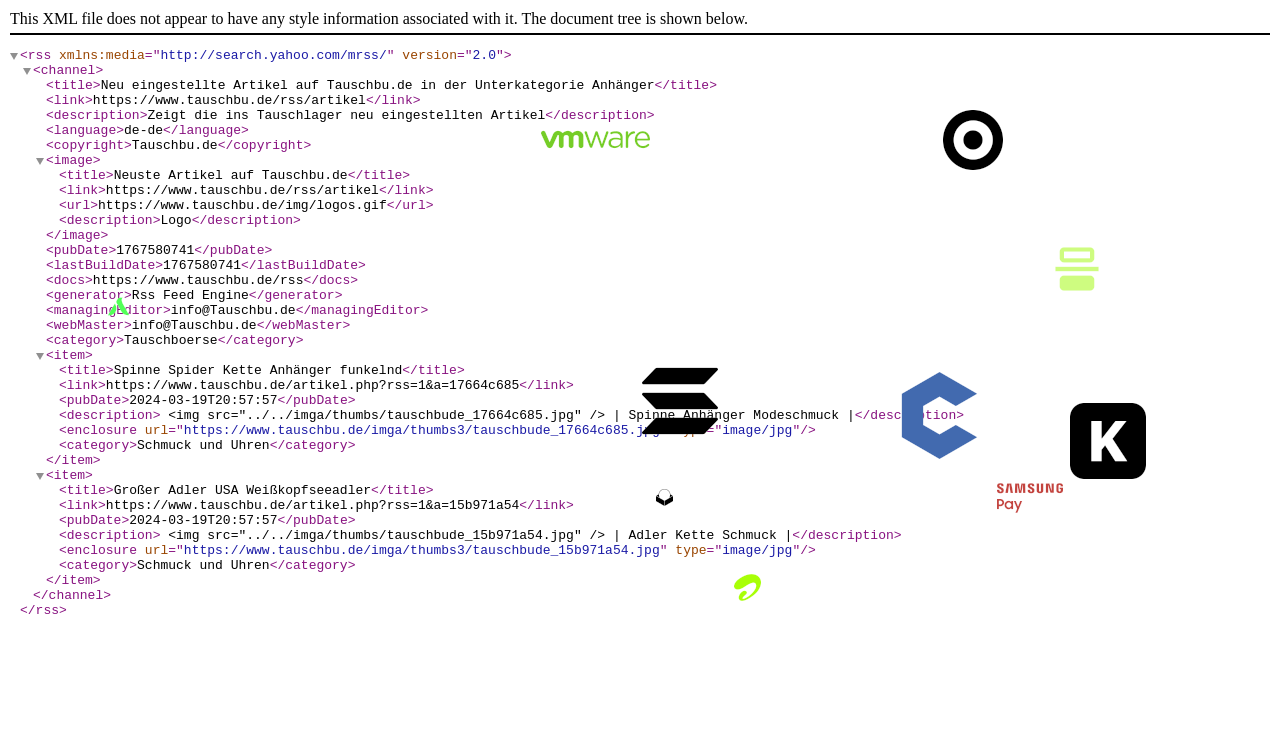 This screenshot has width=1280, height=732. Describe the element at coordinates (747, 587) in the screenshot. I see `airtel app or service` at that location.